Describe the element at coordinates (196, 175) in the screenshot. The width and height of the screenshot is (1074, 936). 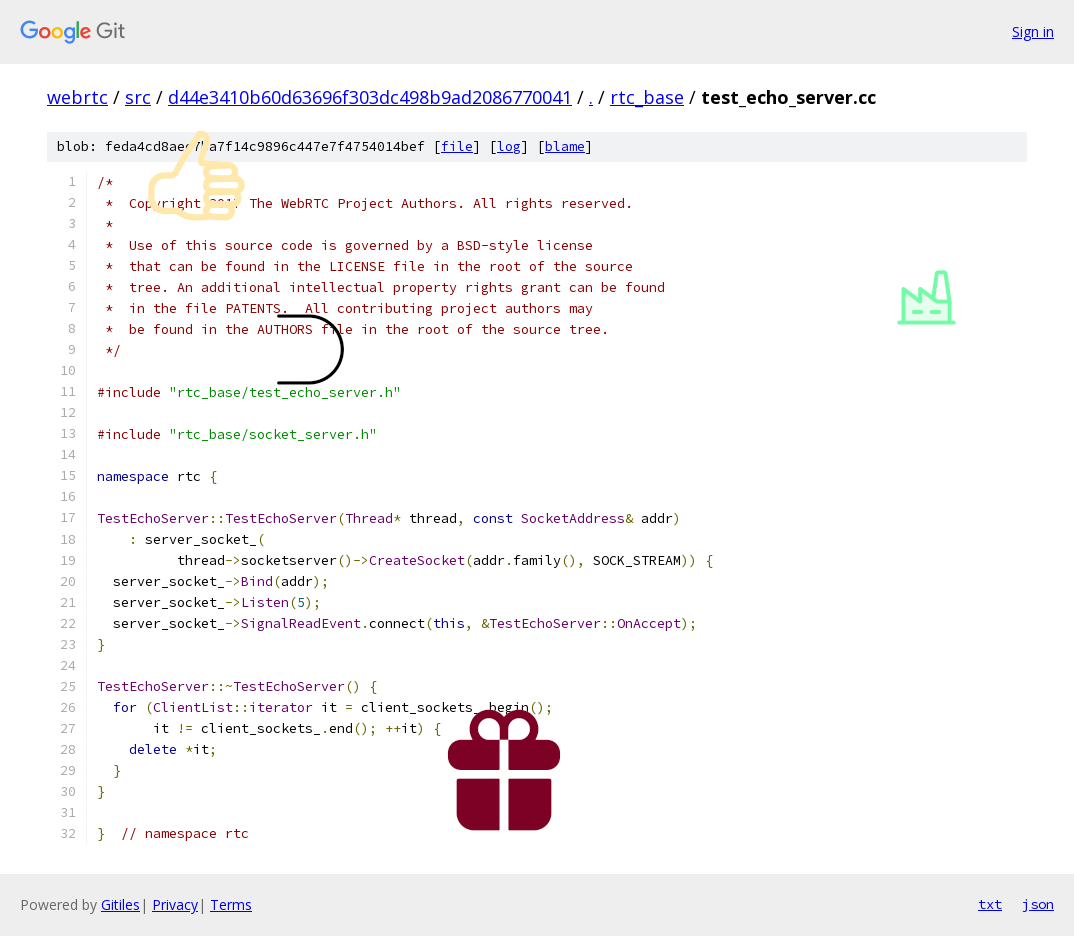
I see `like or upvote content` at that location.